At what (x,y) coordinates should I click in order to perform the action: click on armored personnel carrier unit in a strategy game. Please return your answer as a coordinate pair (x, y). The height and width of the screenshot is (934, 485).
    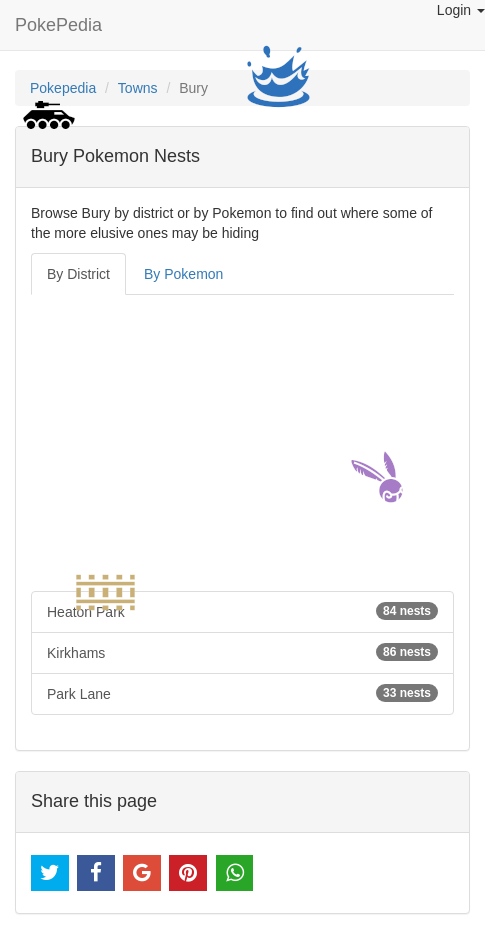
    Looking at the image, I should click on (49, 115).